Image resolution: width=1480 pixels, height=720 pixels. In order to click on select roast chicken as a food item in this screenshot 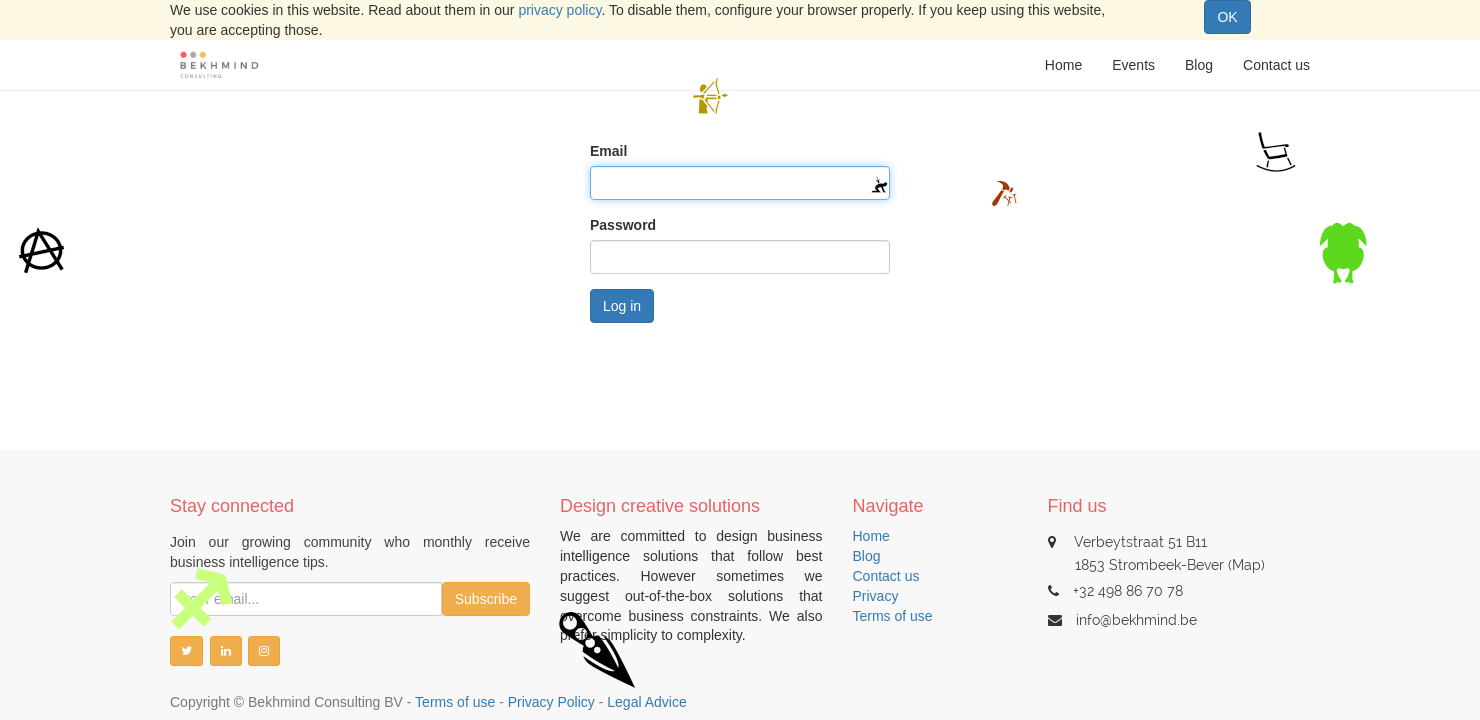, I will do `click(1344, 253)`.